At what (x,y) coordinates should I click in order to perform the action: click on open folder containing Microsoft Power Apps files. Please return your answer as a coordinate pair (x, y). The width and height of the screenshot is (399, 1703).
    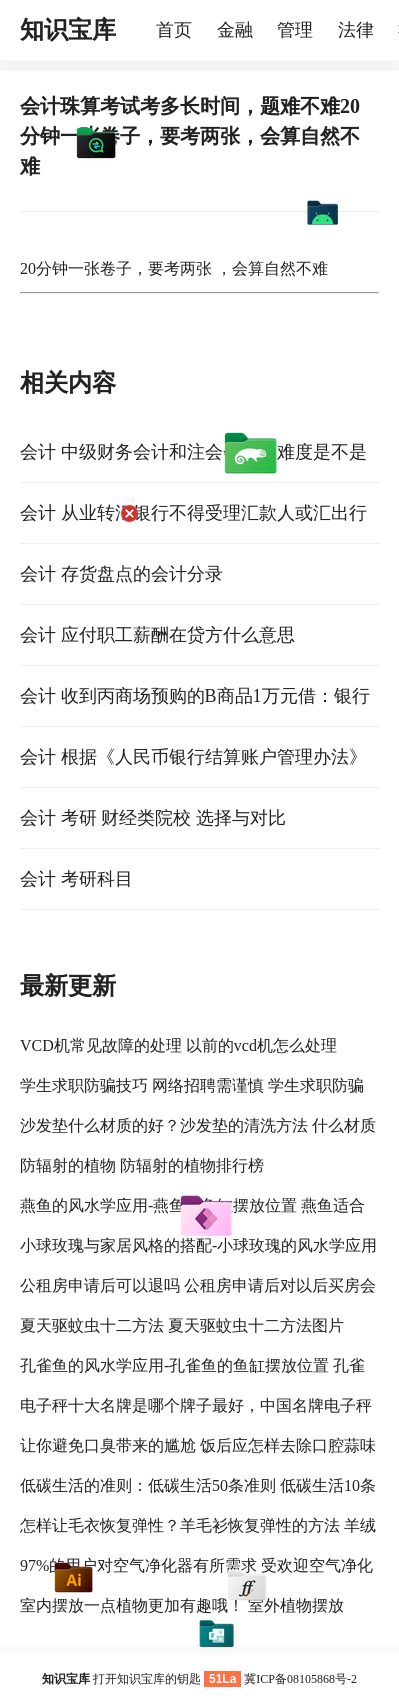
    Looking at the image, I should click on (206, 1217).